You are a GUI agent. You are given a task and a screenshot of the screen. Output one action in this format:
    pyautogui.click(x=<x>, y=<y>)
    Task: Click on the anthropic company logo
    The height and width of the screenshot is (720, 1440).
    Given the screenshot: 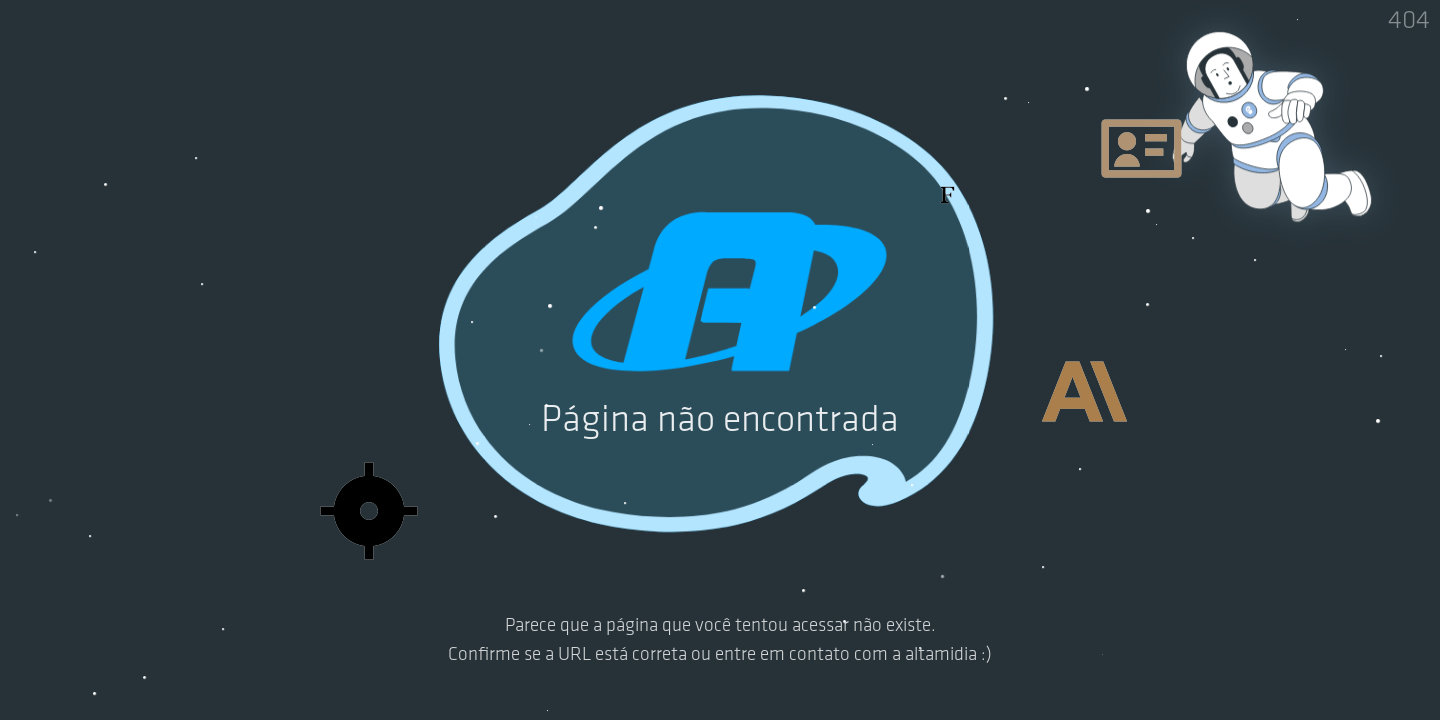 What is the action you would take?
    pyautogui.click(x=1084, y=391)
    